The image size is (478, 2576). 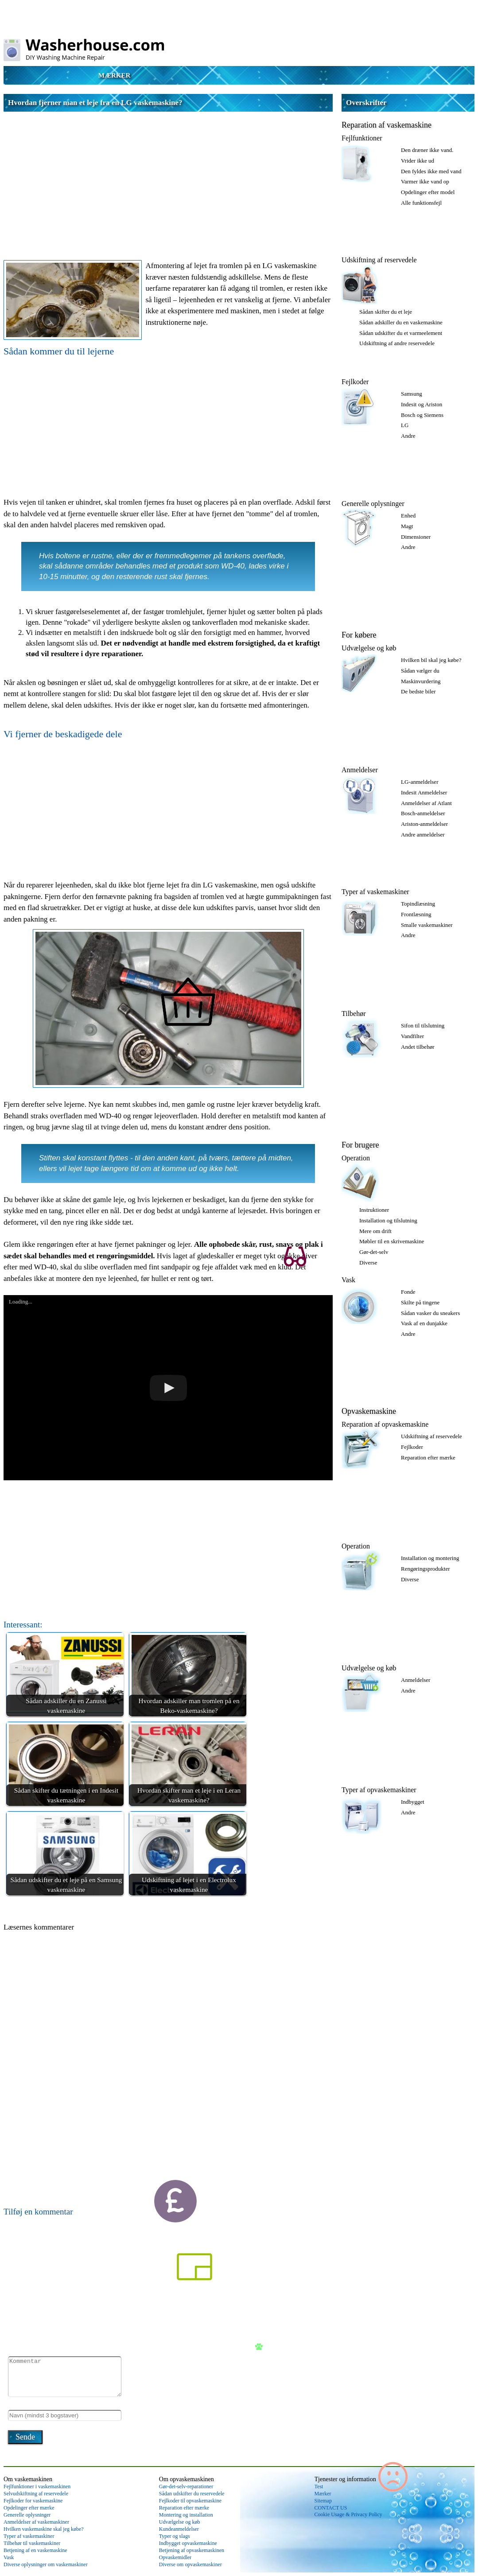 What do you see at coordinates (393, 2477) in the screenshot?
I see `indicate negative feedback or dissatisfaction` at bounding box center [393, 2477].